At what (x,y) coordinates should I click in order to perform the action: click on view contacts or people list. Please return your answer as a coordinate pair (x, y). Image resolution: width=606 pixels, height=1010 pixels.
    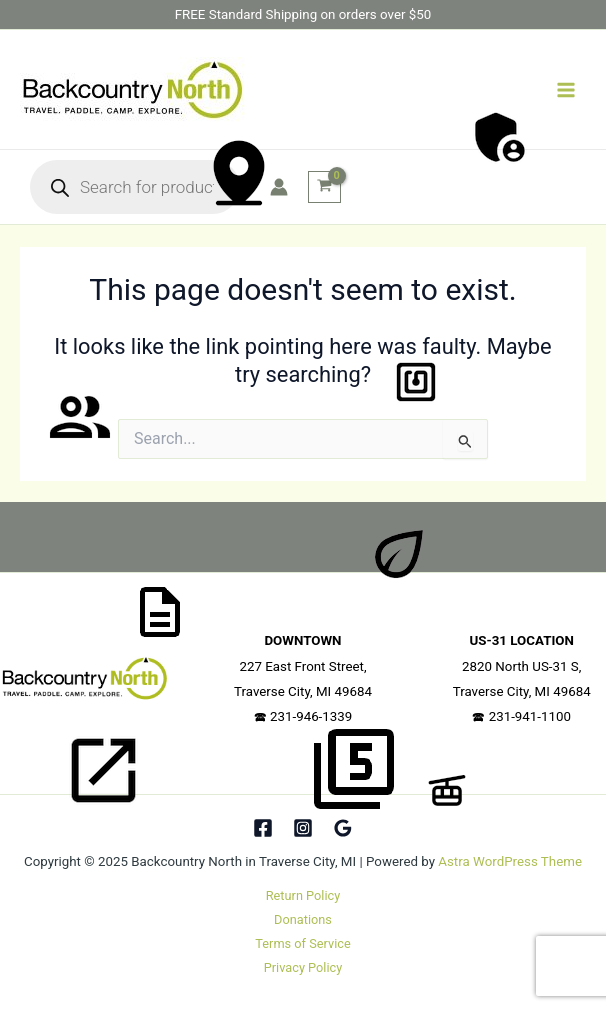
    Looking at the image, I should click on (80, 417).